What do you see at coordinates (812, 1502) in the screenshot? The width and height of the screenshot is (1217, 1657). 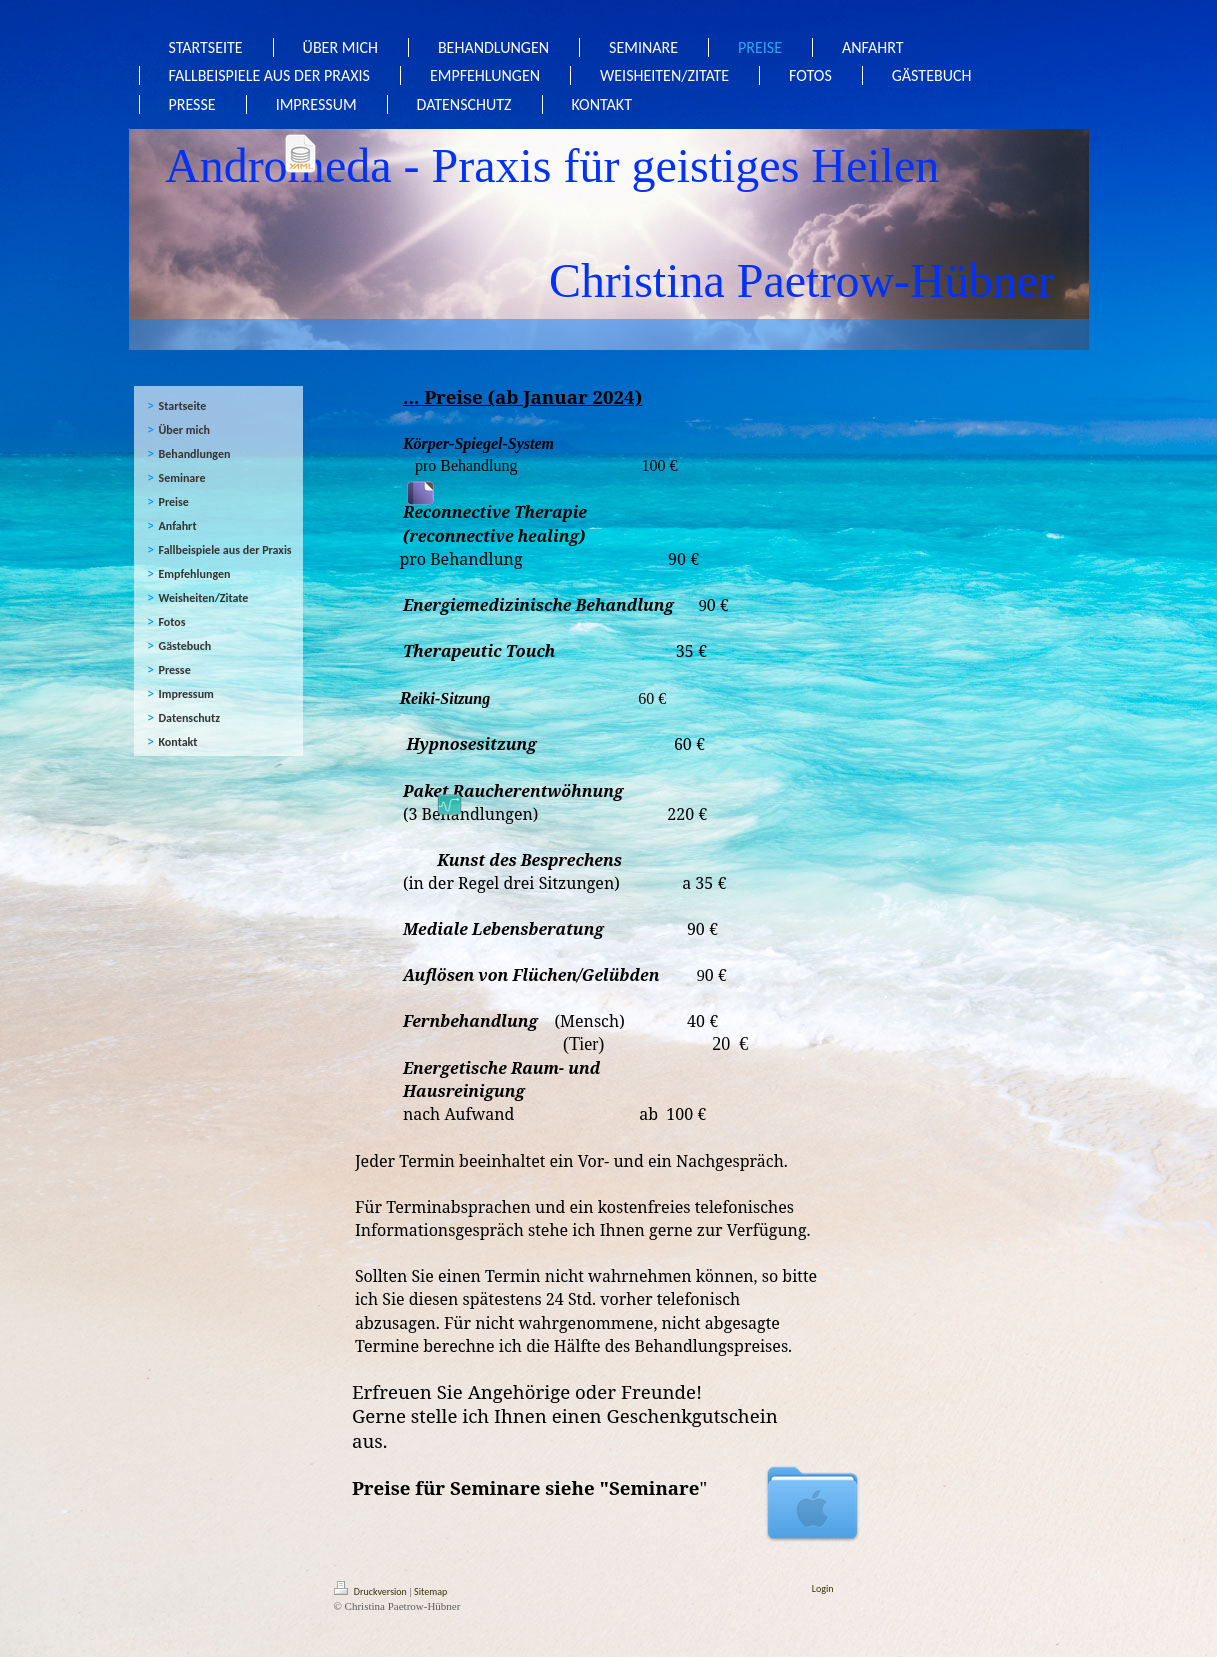 I see `open apple system folder` at bounding box center [812, 1502].